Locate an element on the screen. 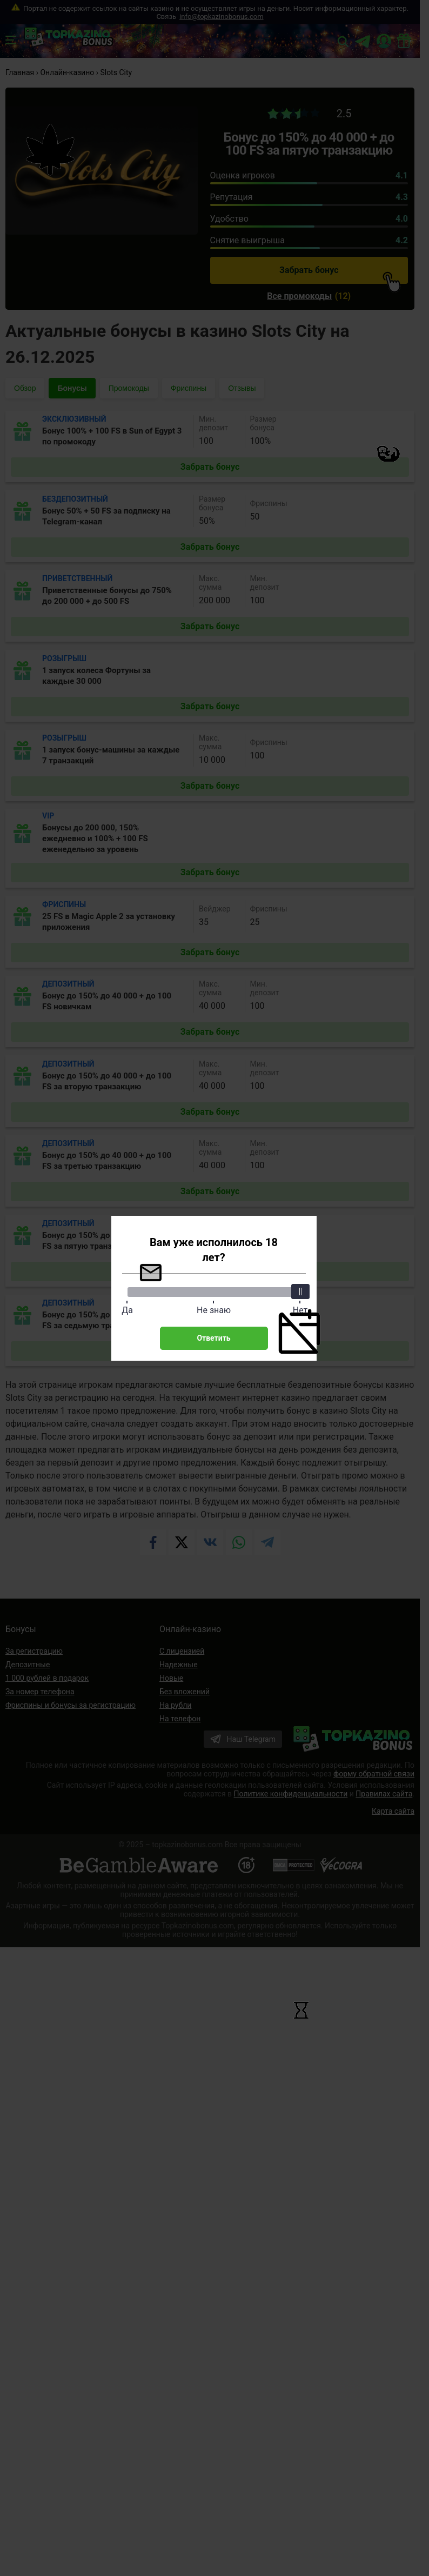 Image resolution: width=429 pixels, height=2576 pixels. indicates a process is in progress or loading is located at coordinates (301, 2010).